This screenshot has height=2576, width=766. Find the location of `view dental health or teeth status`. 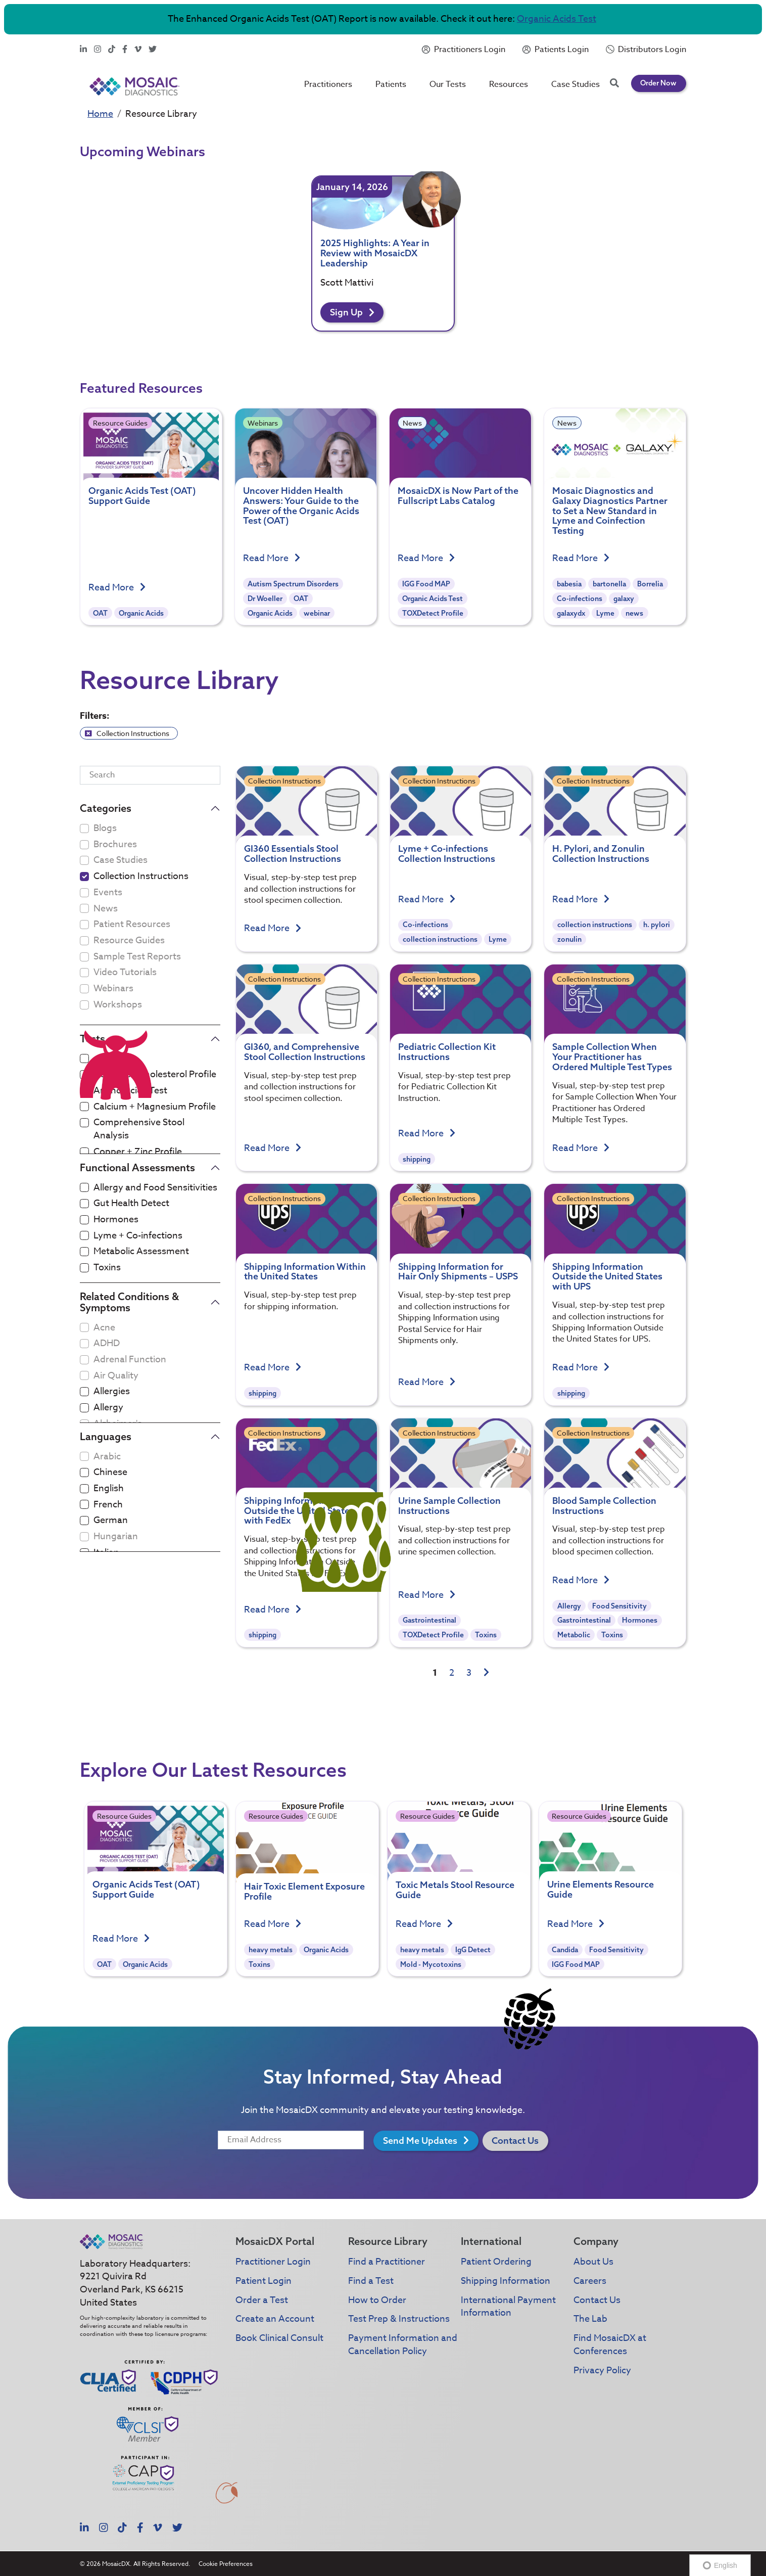

view dental health or teeth status is located at coordinates (343, 1542).